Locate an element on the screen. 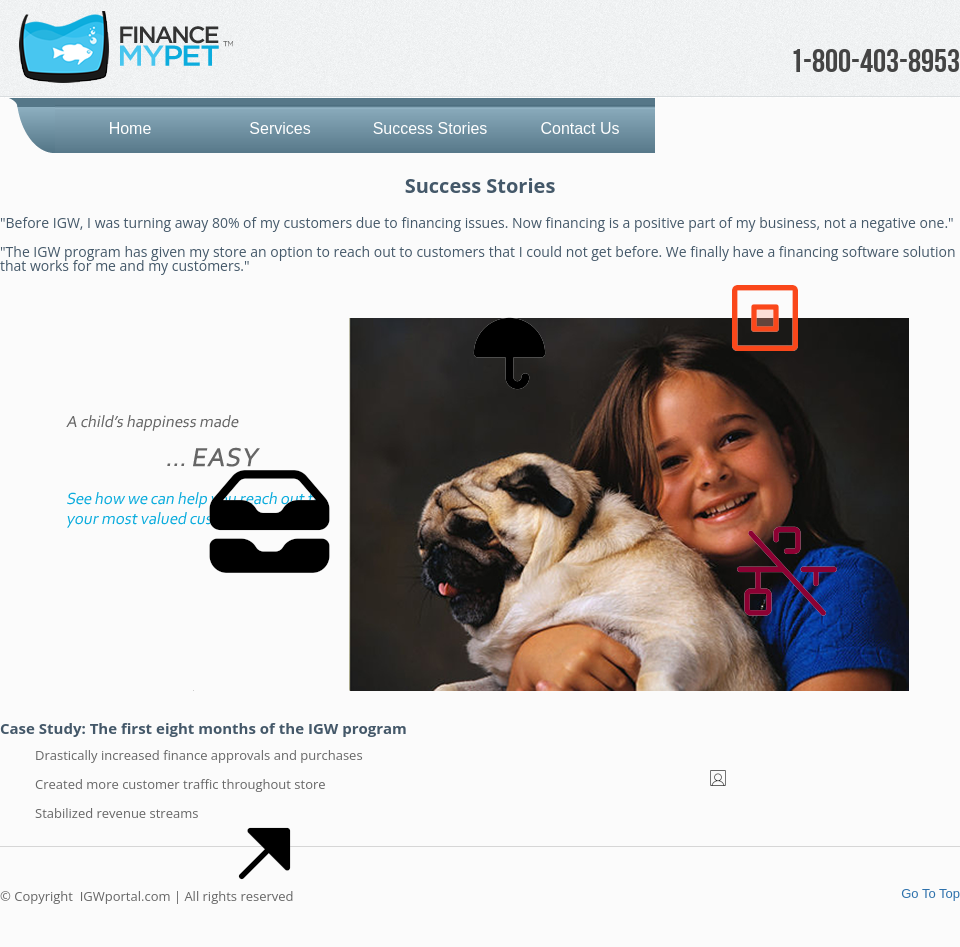 Image resolution: width=960 pixels, height=947 pixels. view app or brand logo is located at coordinates (765, 318).